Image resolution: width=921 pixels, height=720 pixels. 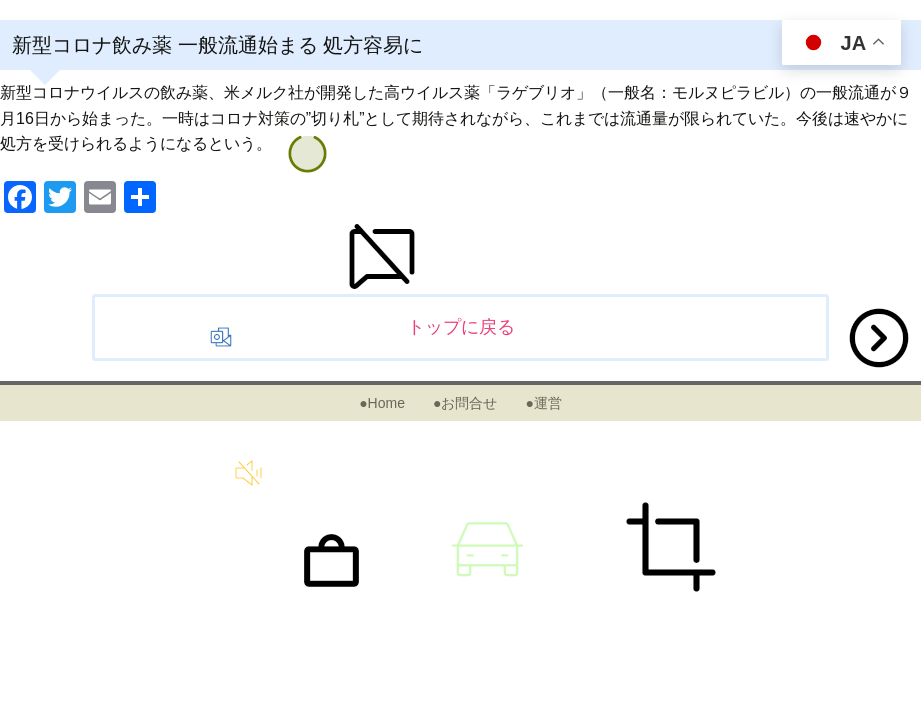 I want to click on open Microsoft Outlook email, so click(x=221, y=337).